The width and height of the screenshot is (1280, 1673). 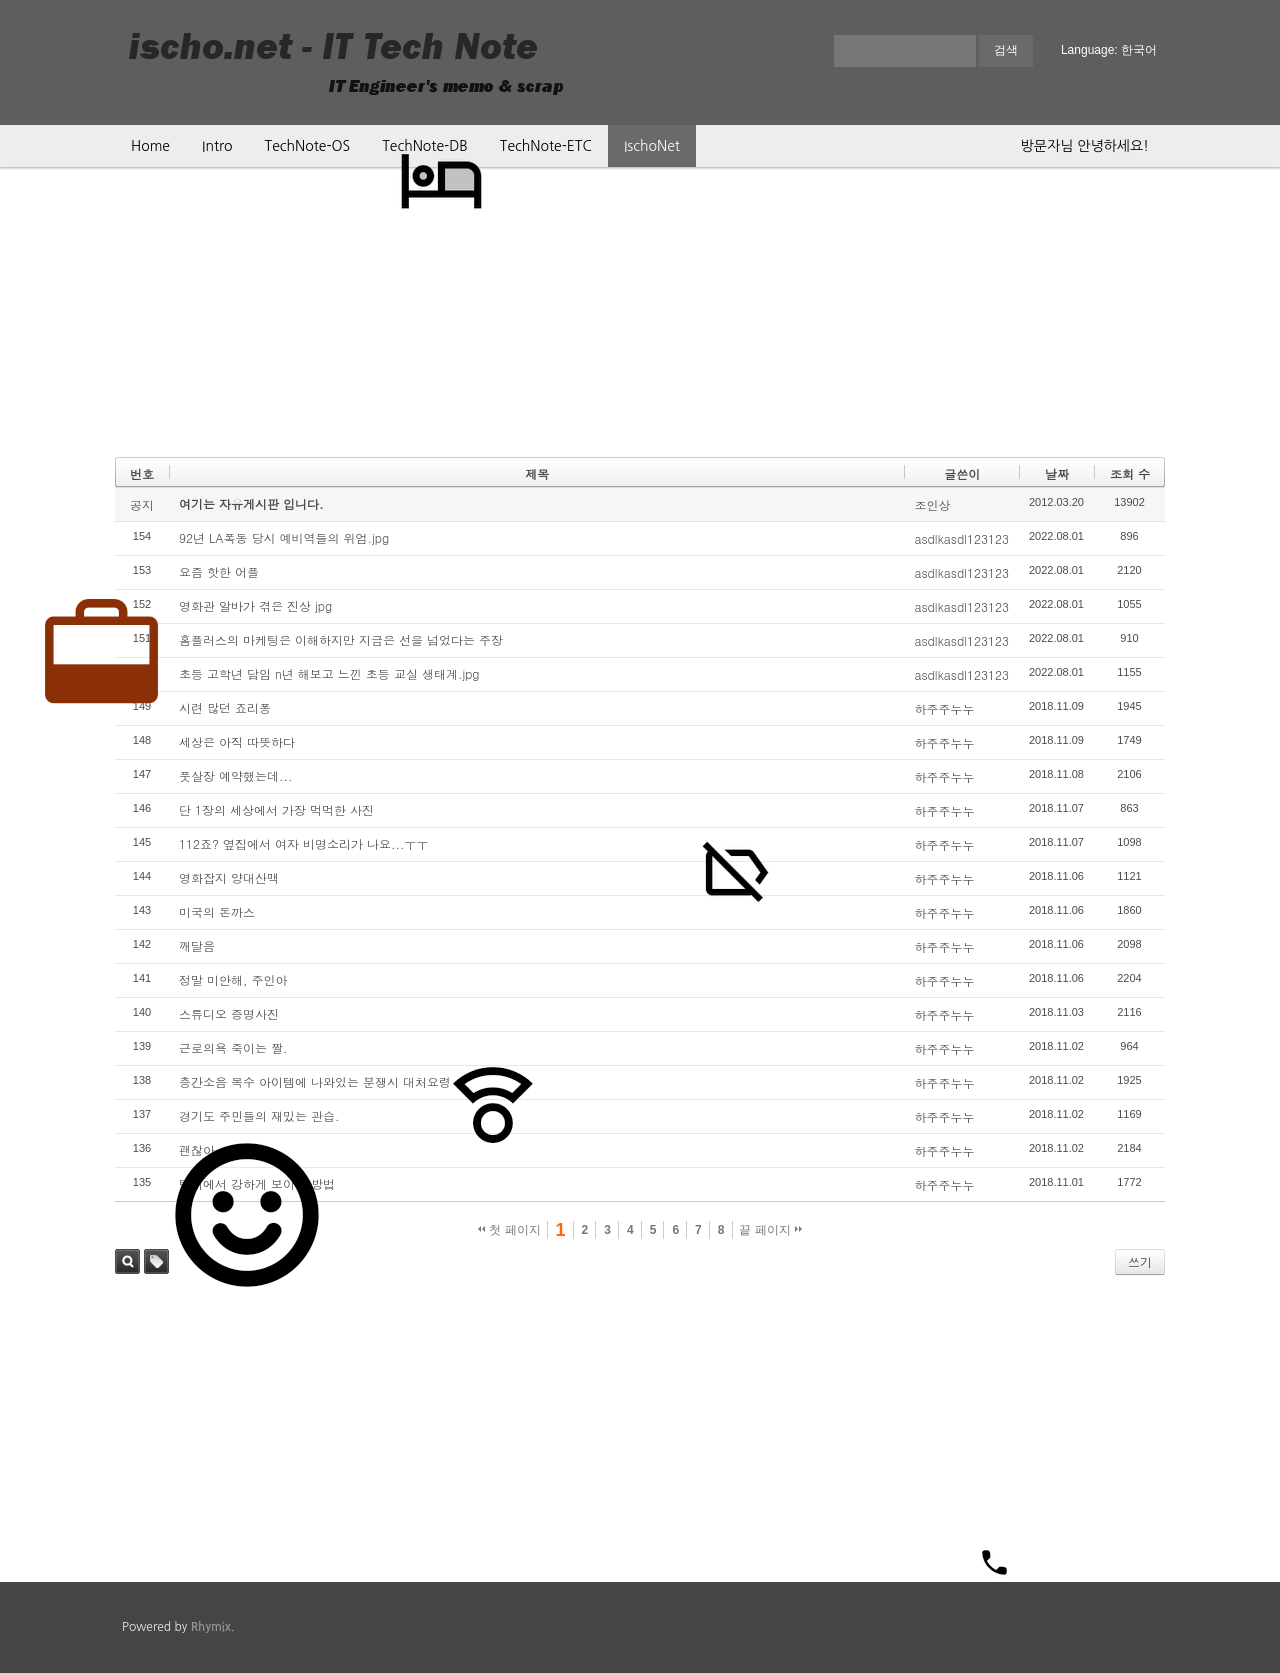 I want to click on add an emoji or reaction, so click(x=247, y=1215).